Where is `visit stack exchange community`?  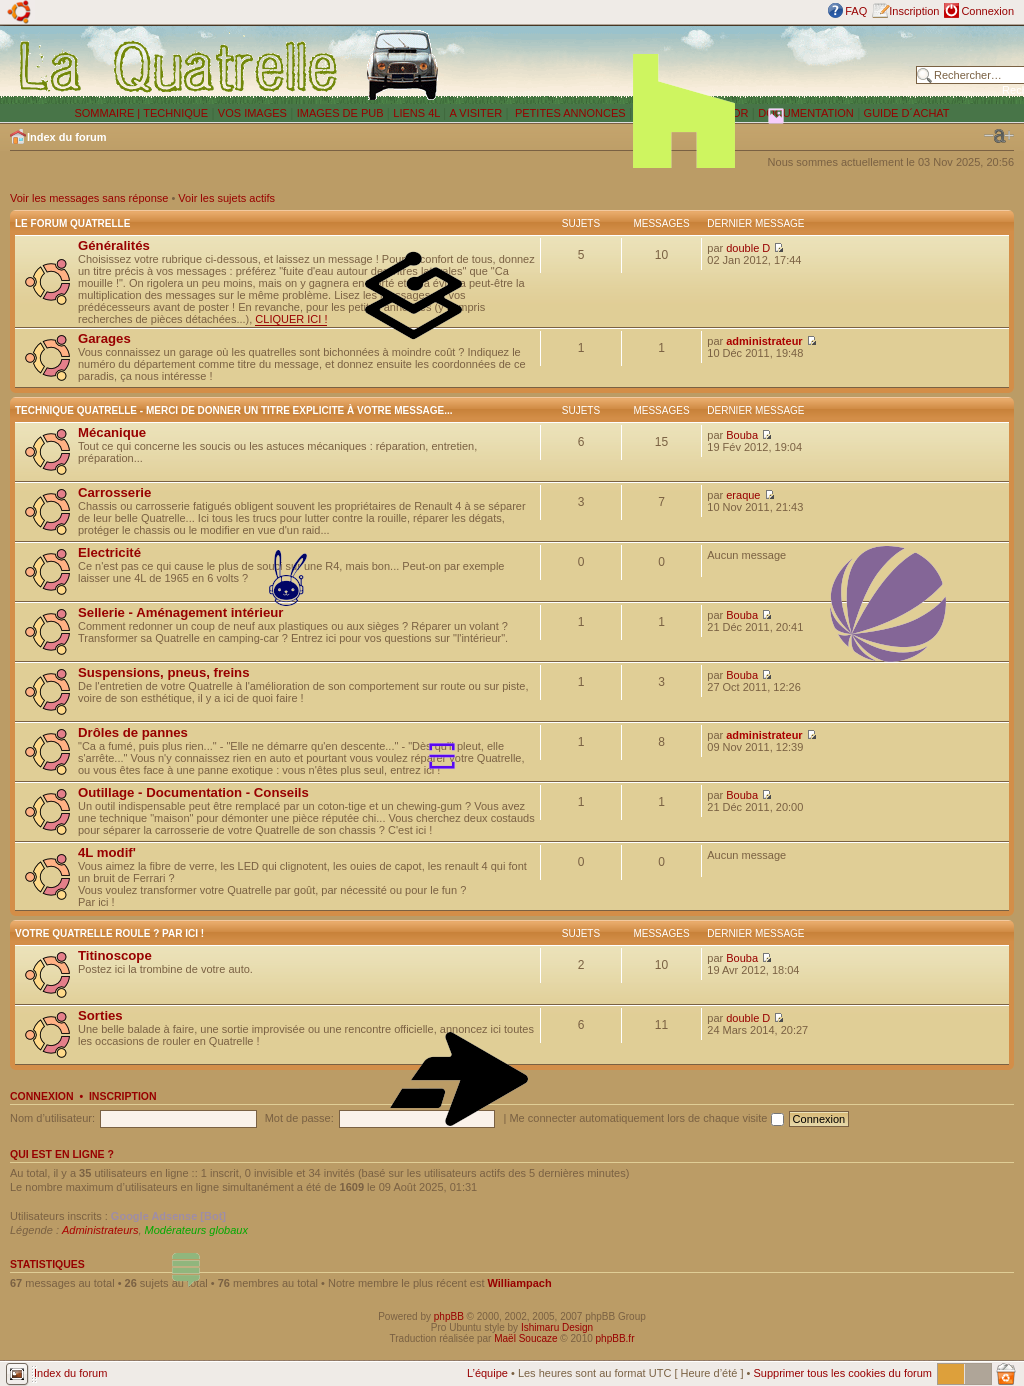 visit stack exchange community is located at coordinates (186, 1270).